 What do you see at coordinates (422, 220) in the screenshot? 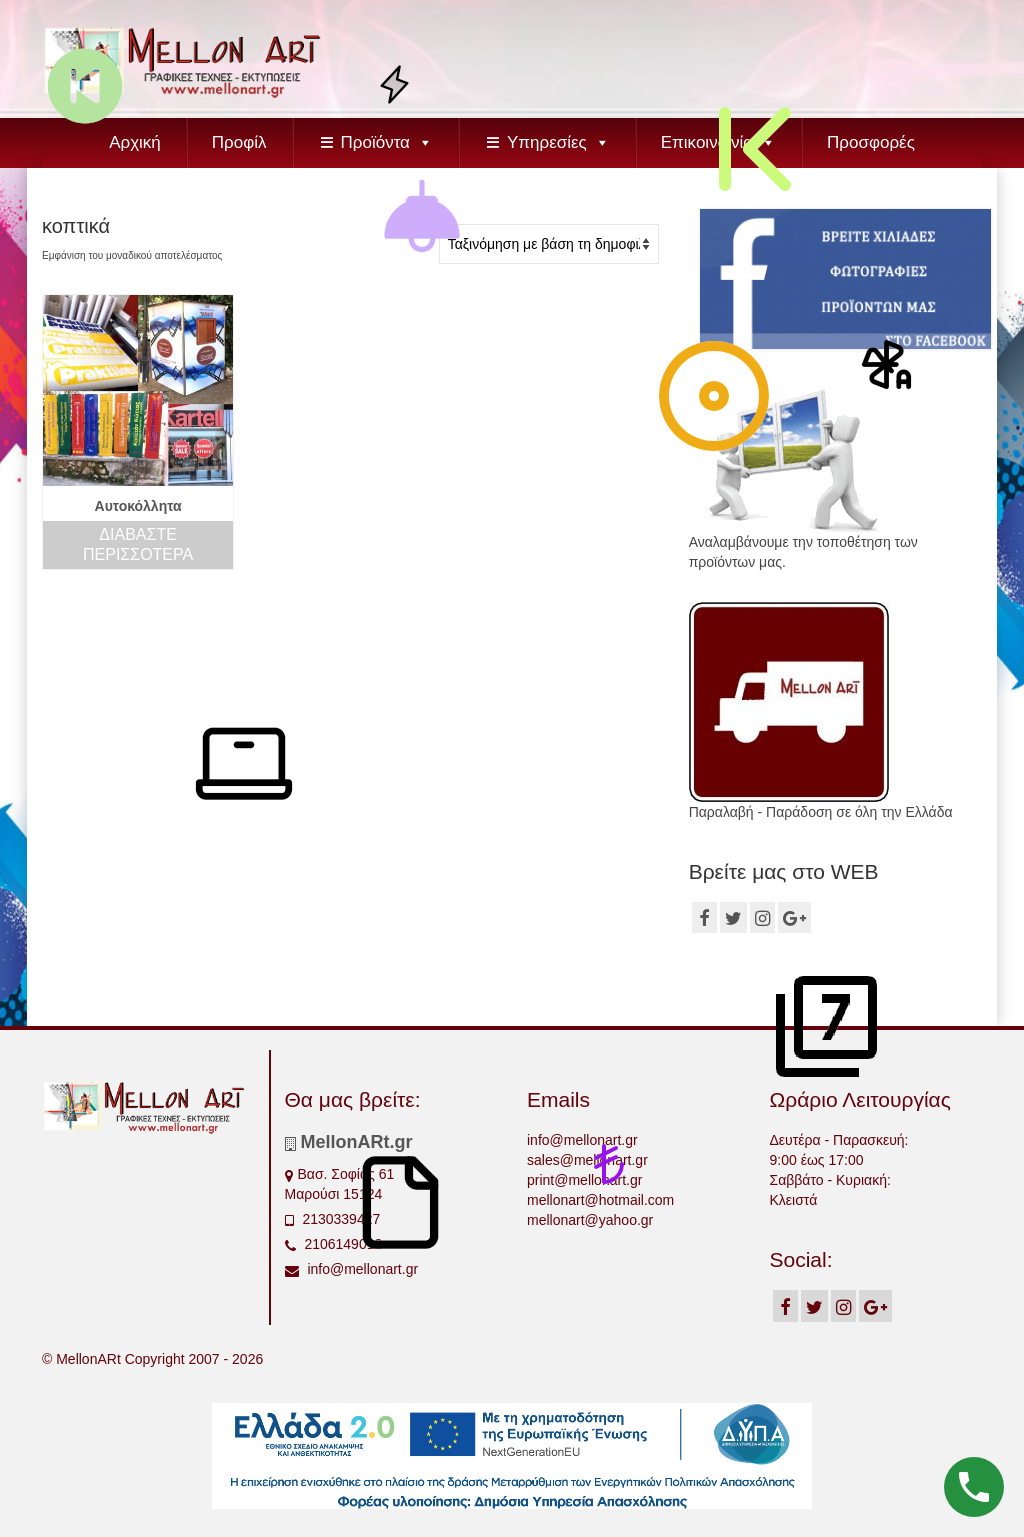
I see `toggle pendant lamp on or off` at bounding box center [422, 220].